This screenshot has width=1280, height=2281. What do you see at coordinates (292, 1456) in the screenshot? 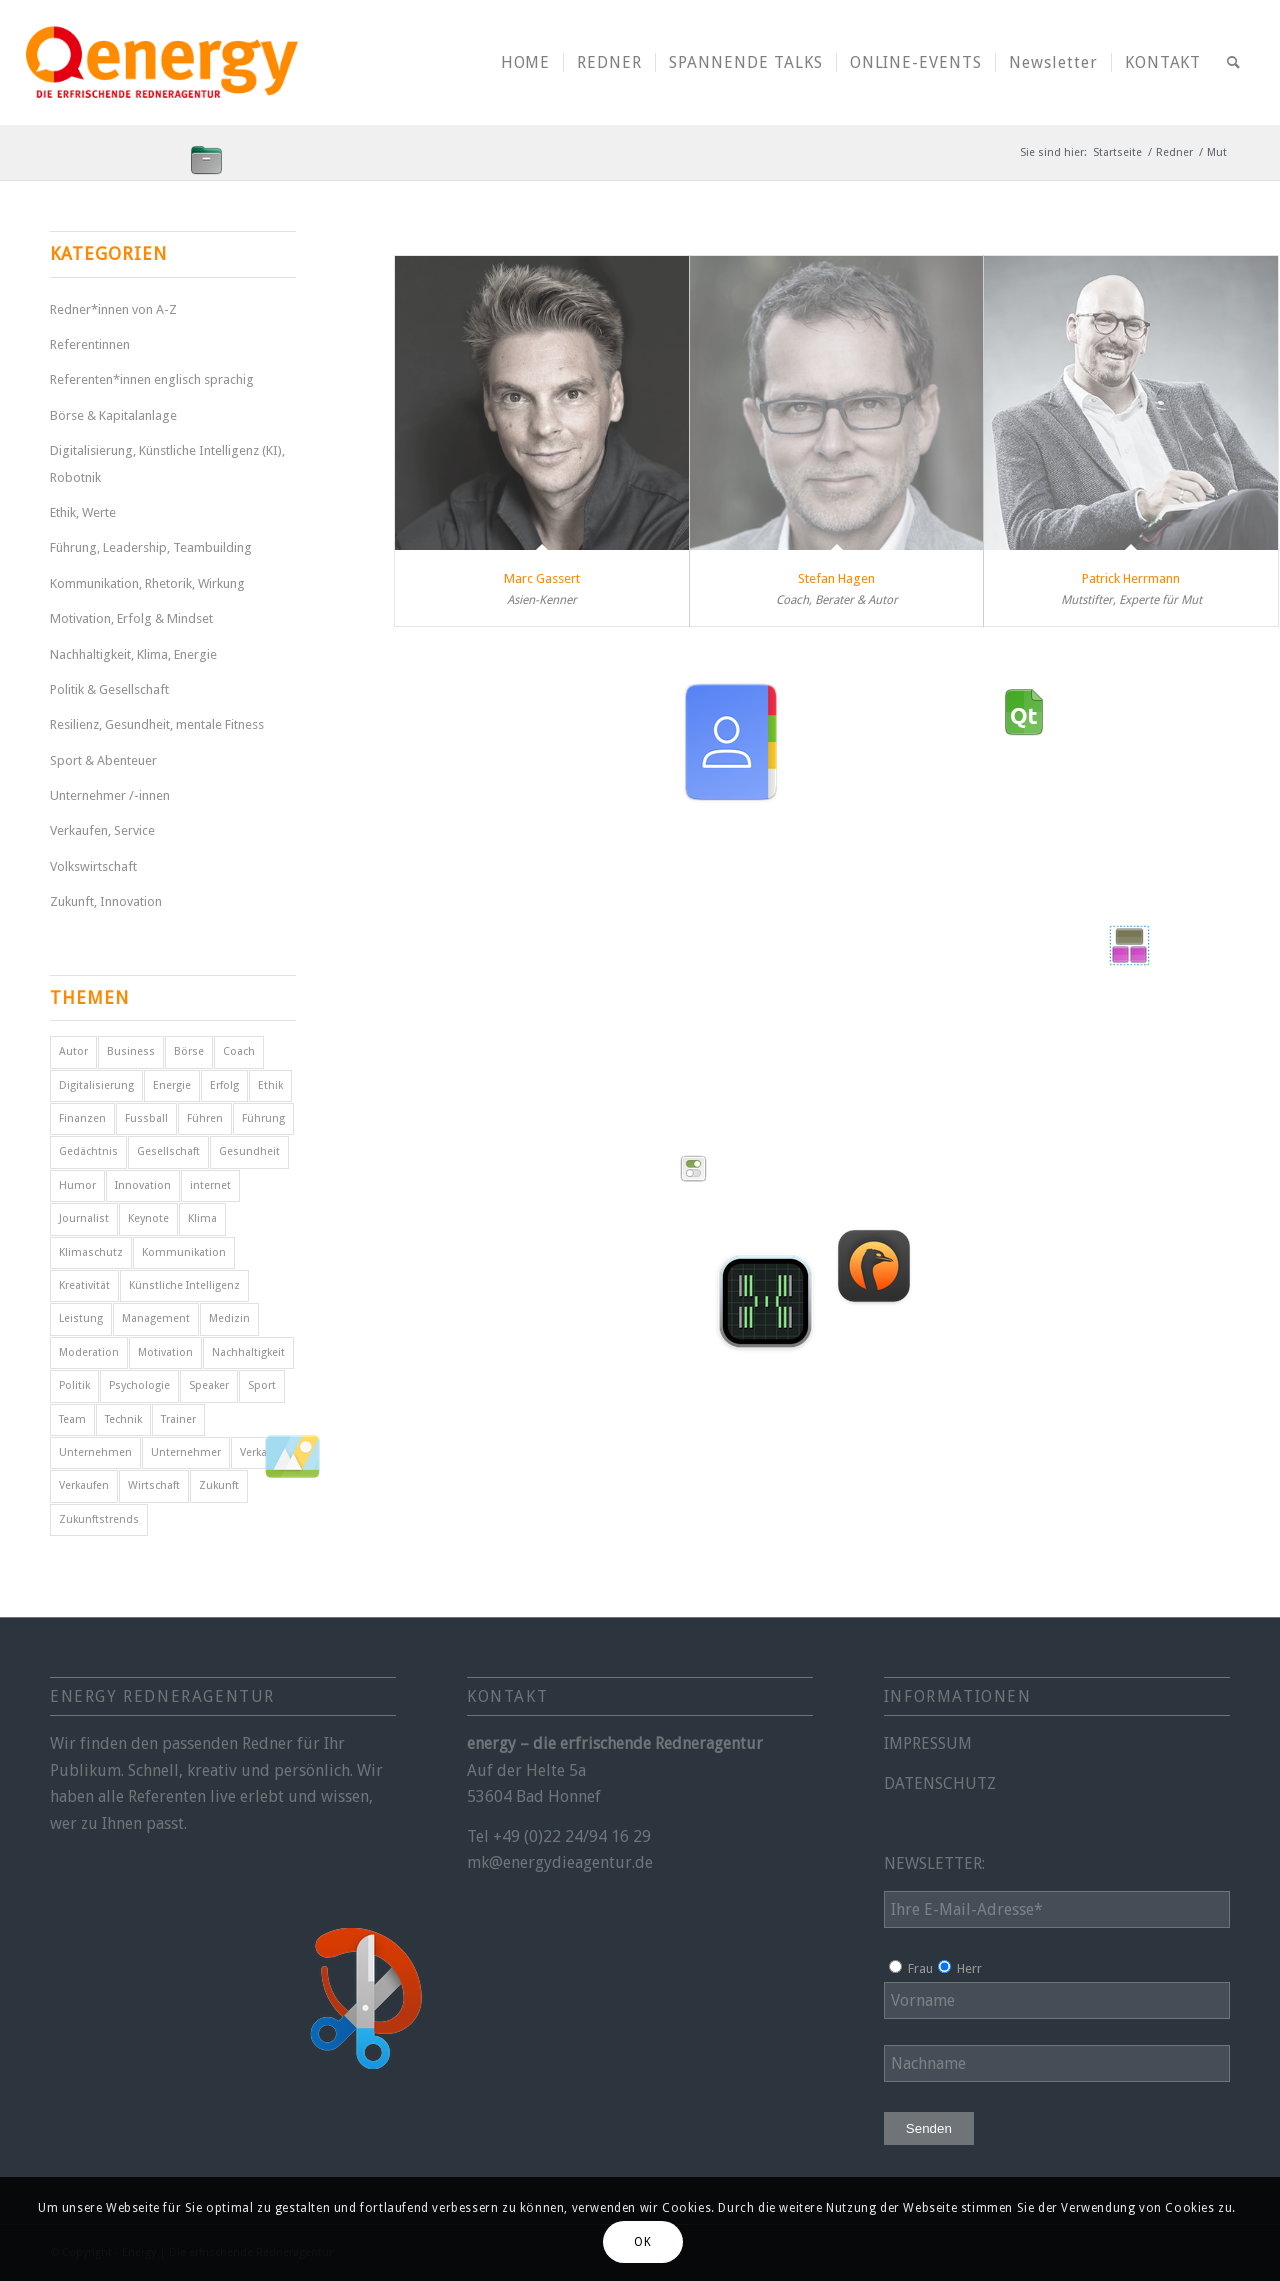
I see `open the photos app` at bounding box center [292, 1456].